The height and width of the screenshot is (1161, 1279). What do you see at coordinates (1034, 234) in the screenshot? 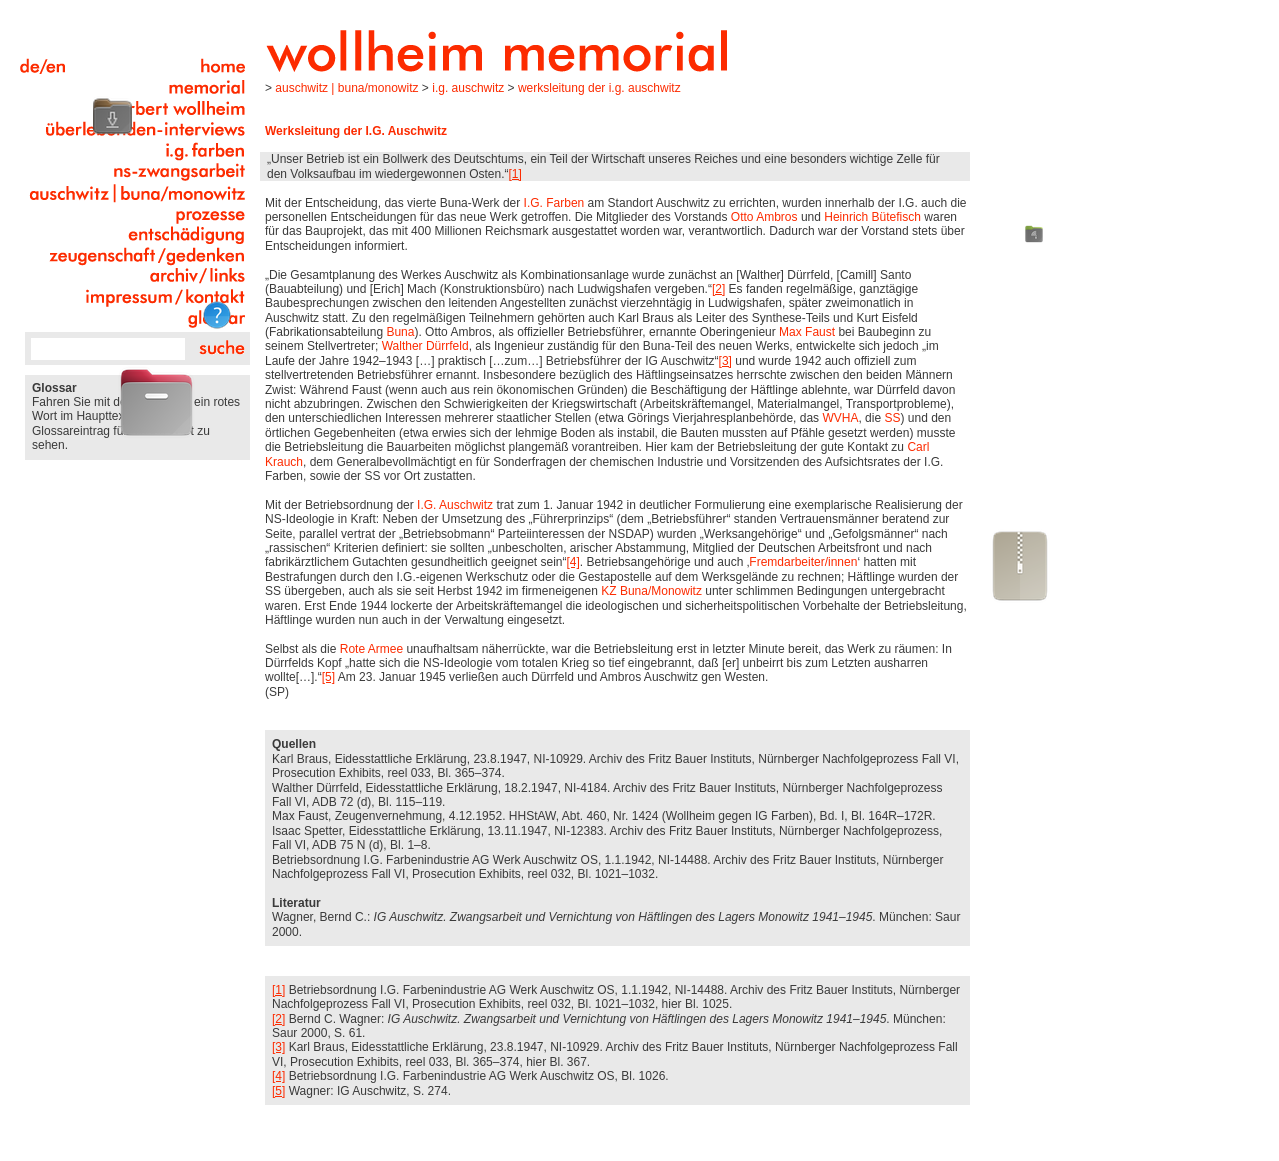
I see `open insync cloud sync folder` at bounding box center [1034, 234].